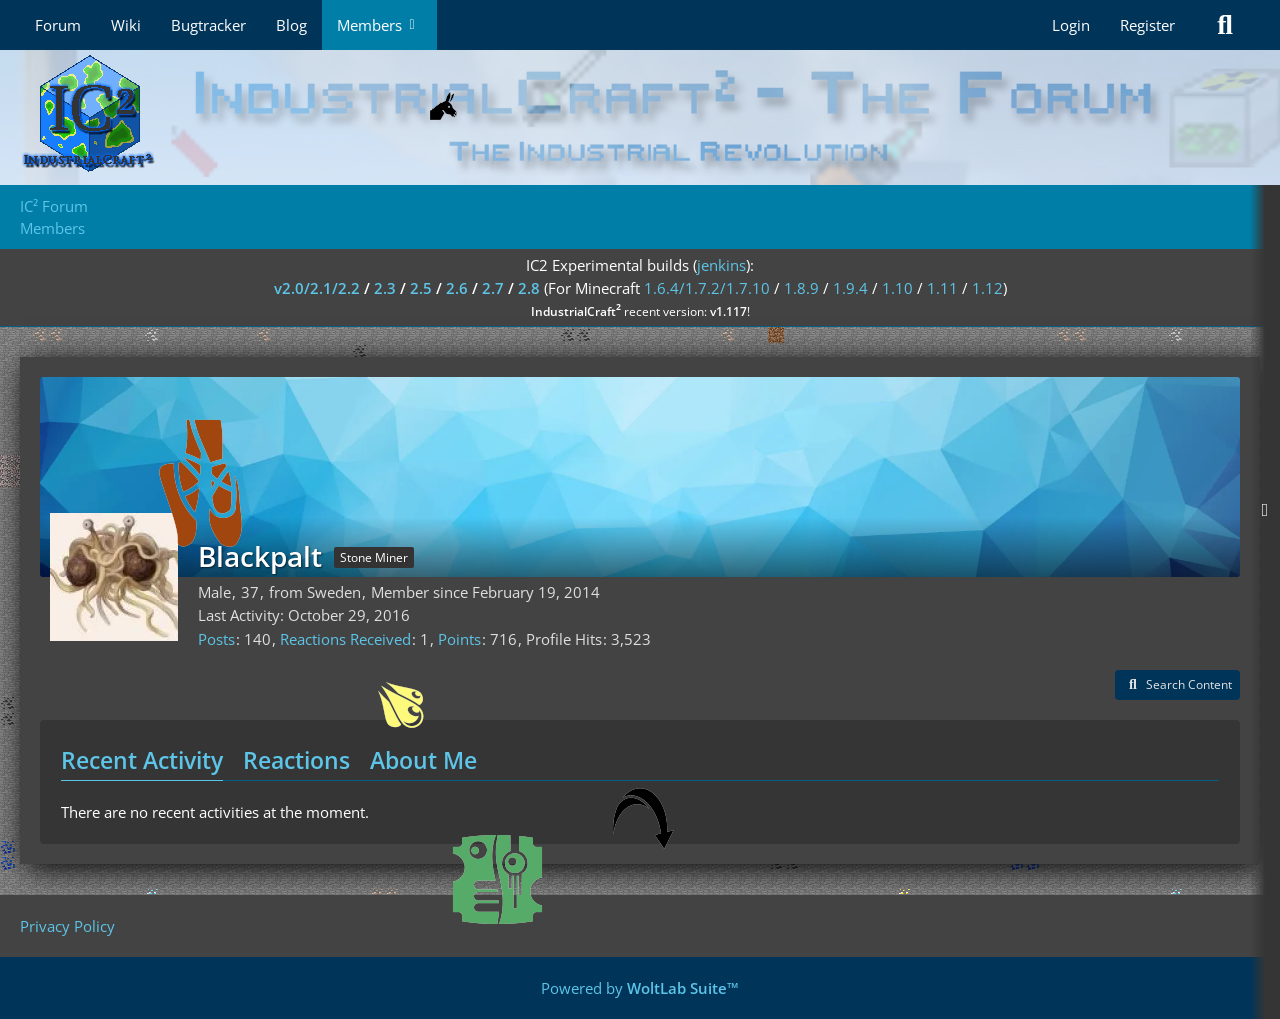 This screenshot has width=1280, height=1019. Describe the element at coordinates (444, 106) in the screenshot. I see `represents a donkey character or unit in a game` at that location.